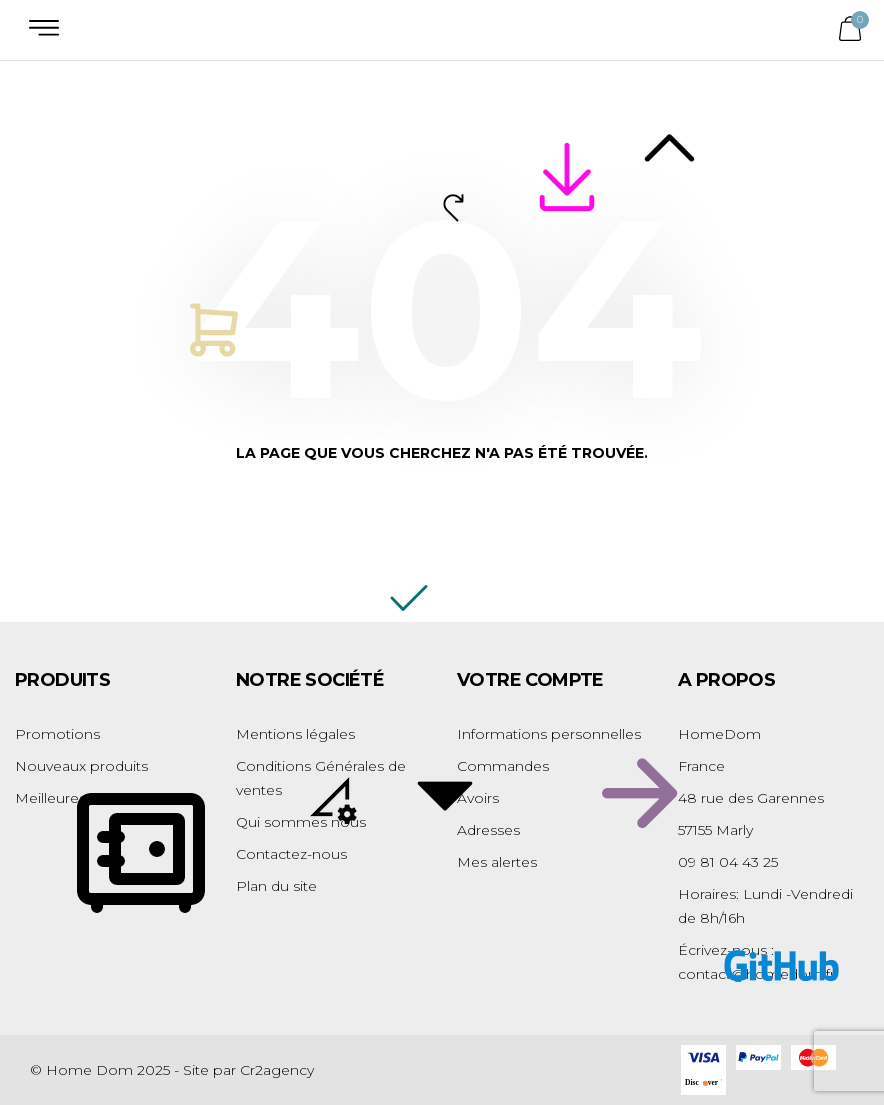 The height and width of the screenshot is (1105, 884). What do you see at coordinates (669, 147) in the screenshot?
I see `collapse an expanded section` at bounding box center [669, 147].